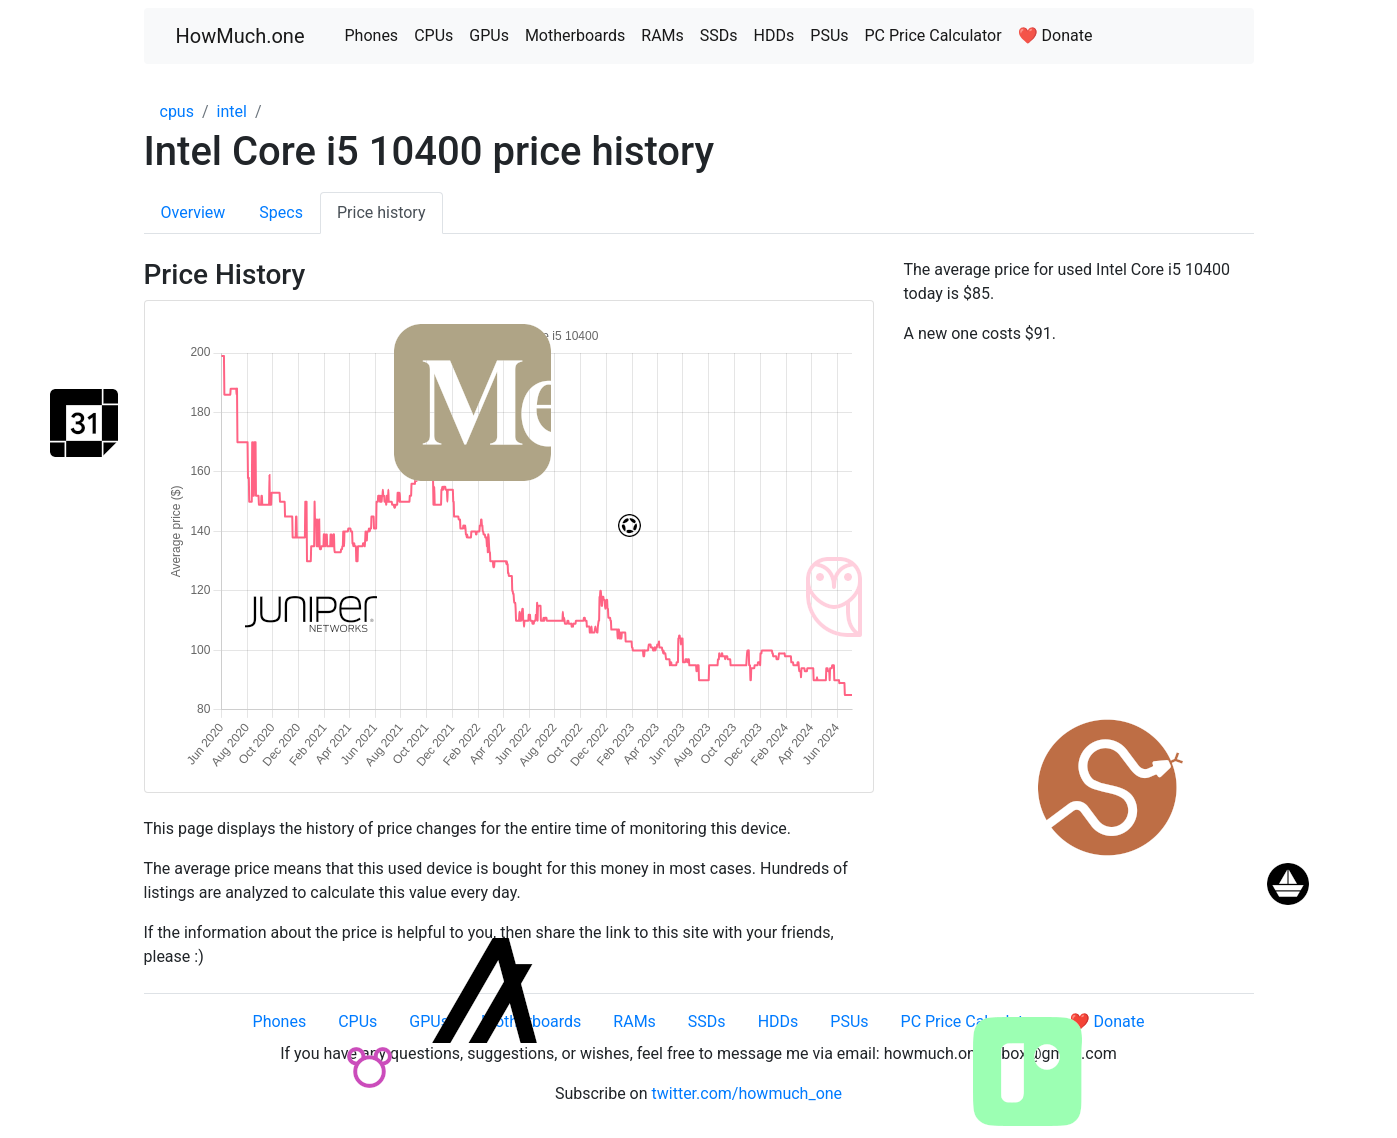 The image size is (1397, 1138). I want to click on scipy python library logo, so click(1110, 787).